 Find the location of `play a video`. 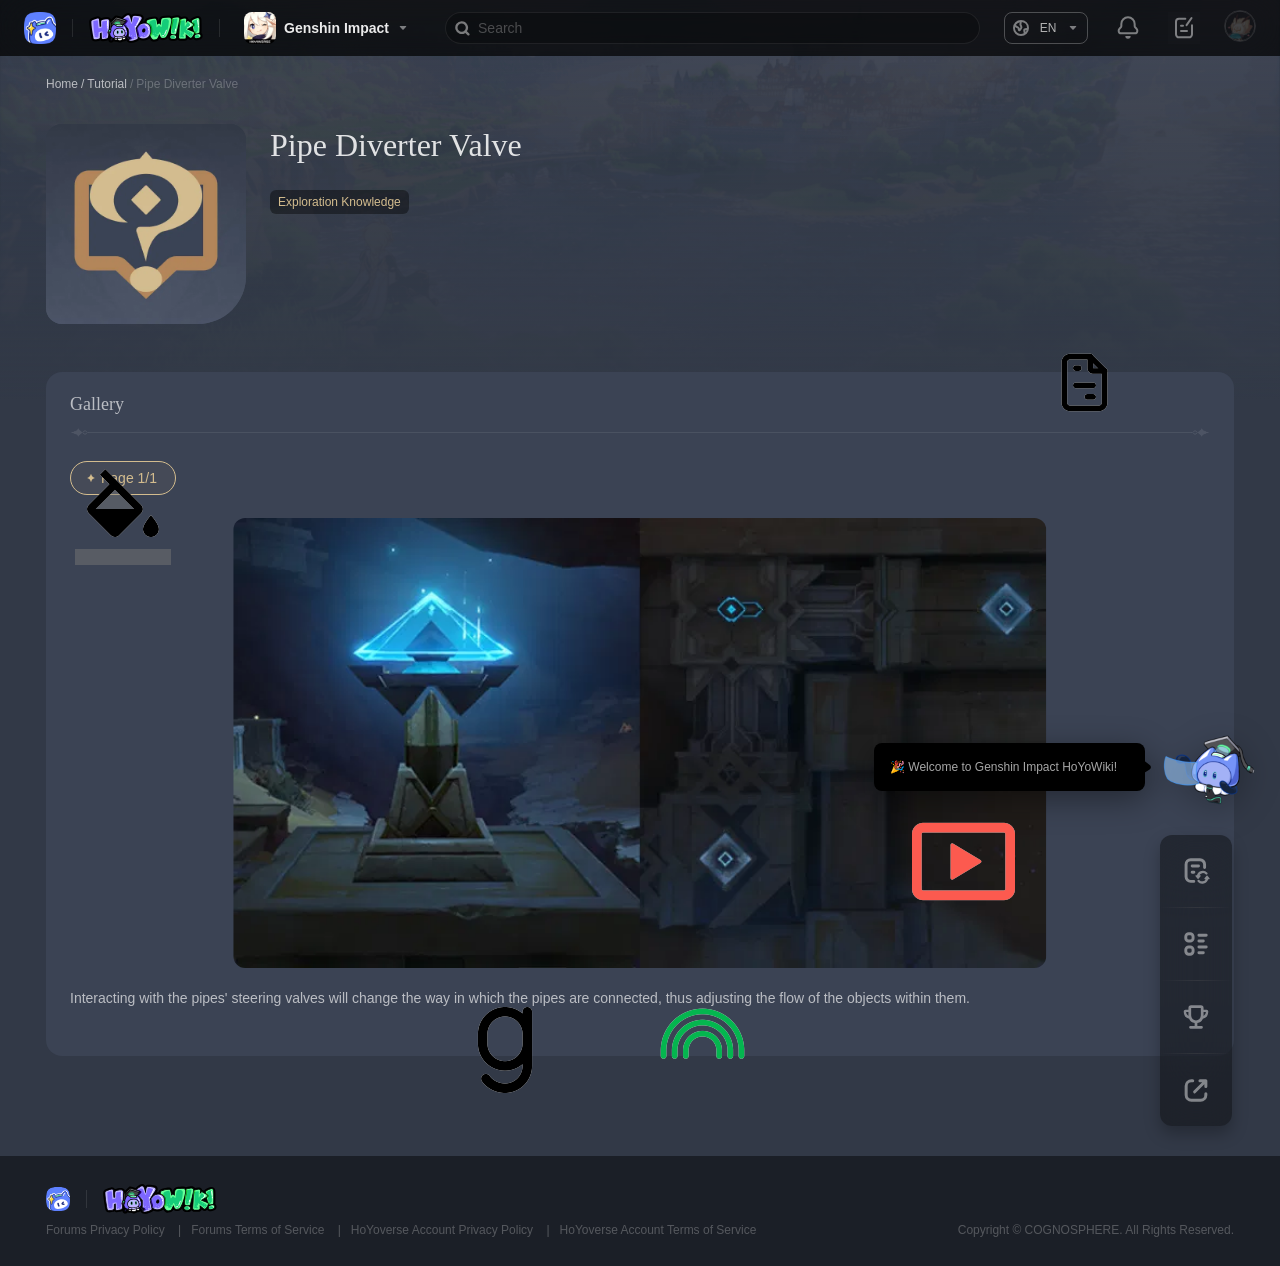

play a video is located at coordinates (963, 861).